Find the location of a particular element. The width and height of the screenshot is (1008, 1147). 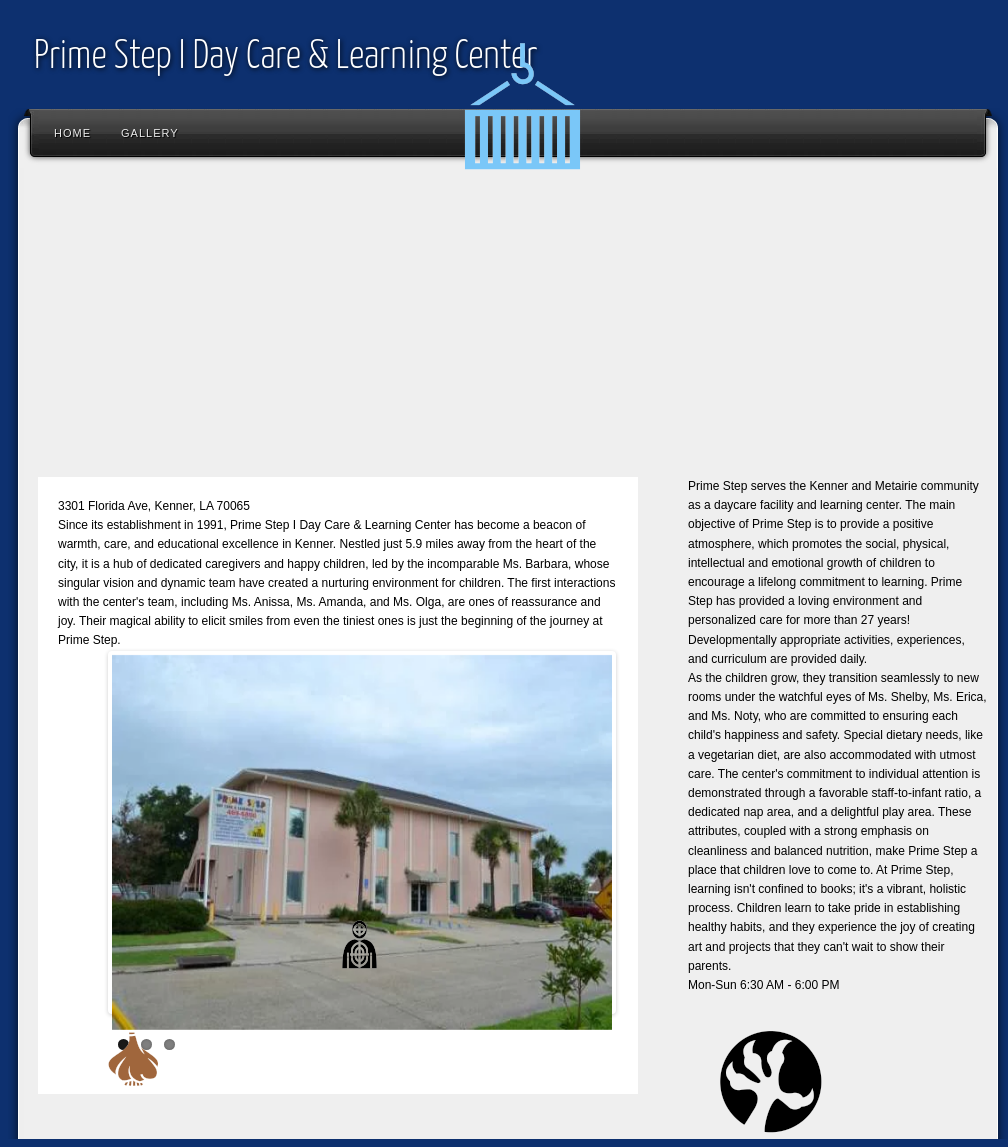

view inventory or storage contents is located at coordinates (522, 107).